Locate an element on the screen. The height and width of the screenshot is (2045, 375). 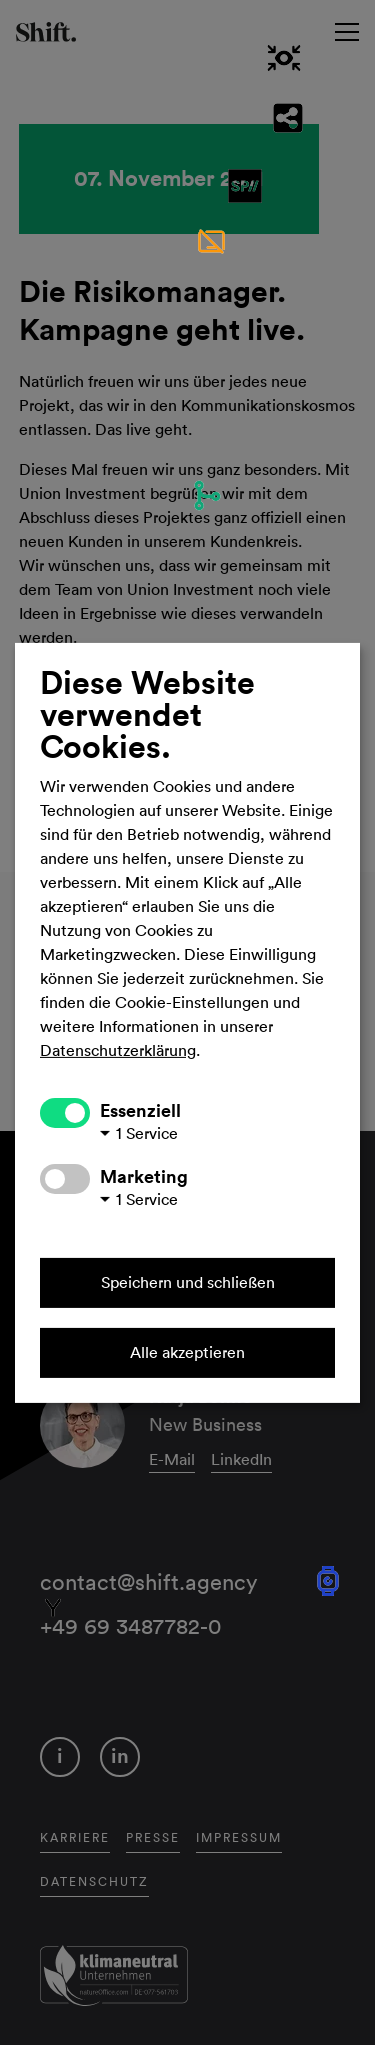
represents the letter Y in text or labeling is located at coordinates (53, 1608).